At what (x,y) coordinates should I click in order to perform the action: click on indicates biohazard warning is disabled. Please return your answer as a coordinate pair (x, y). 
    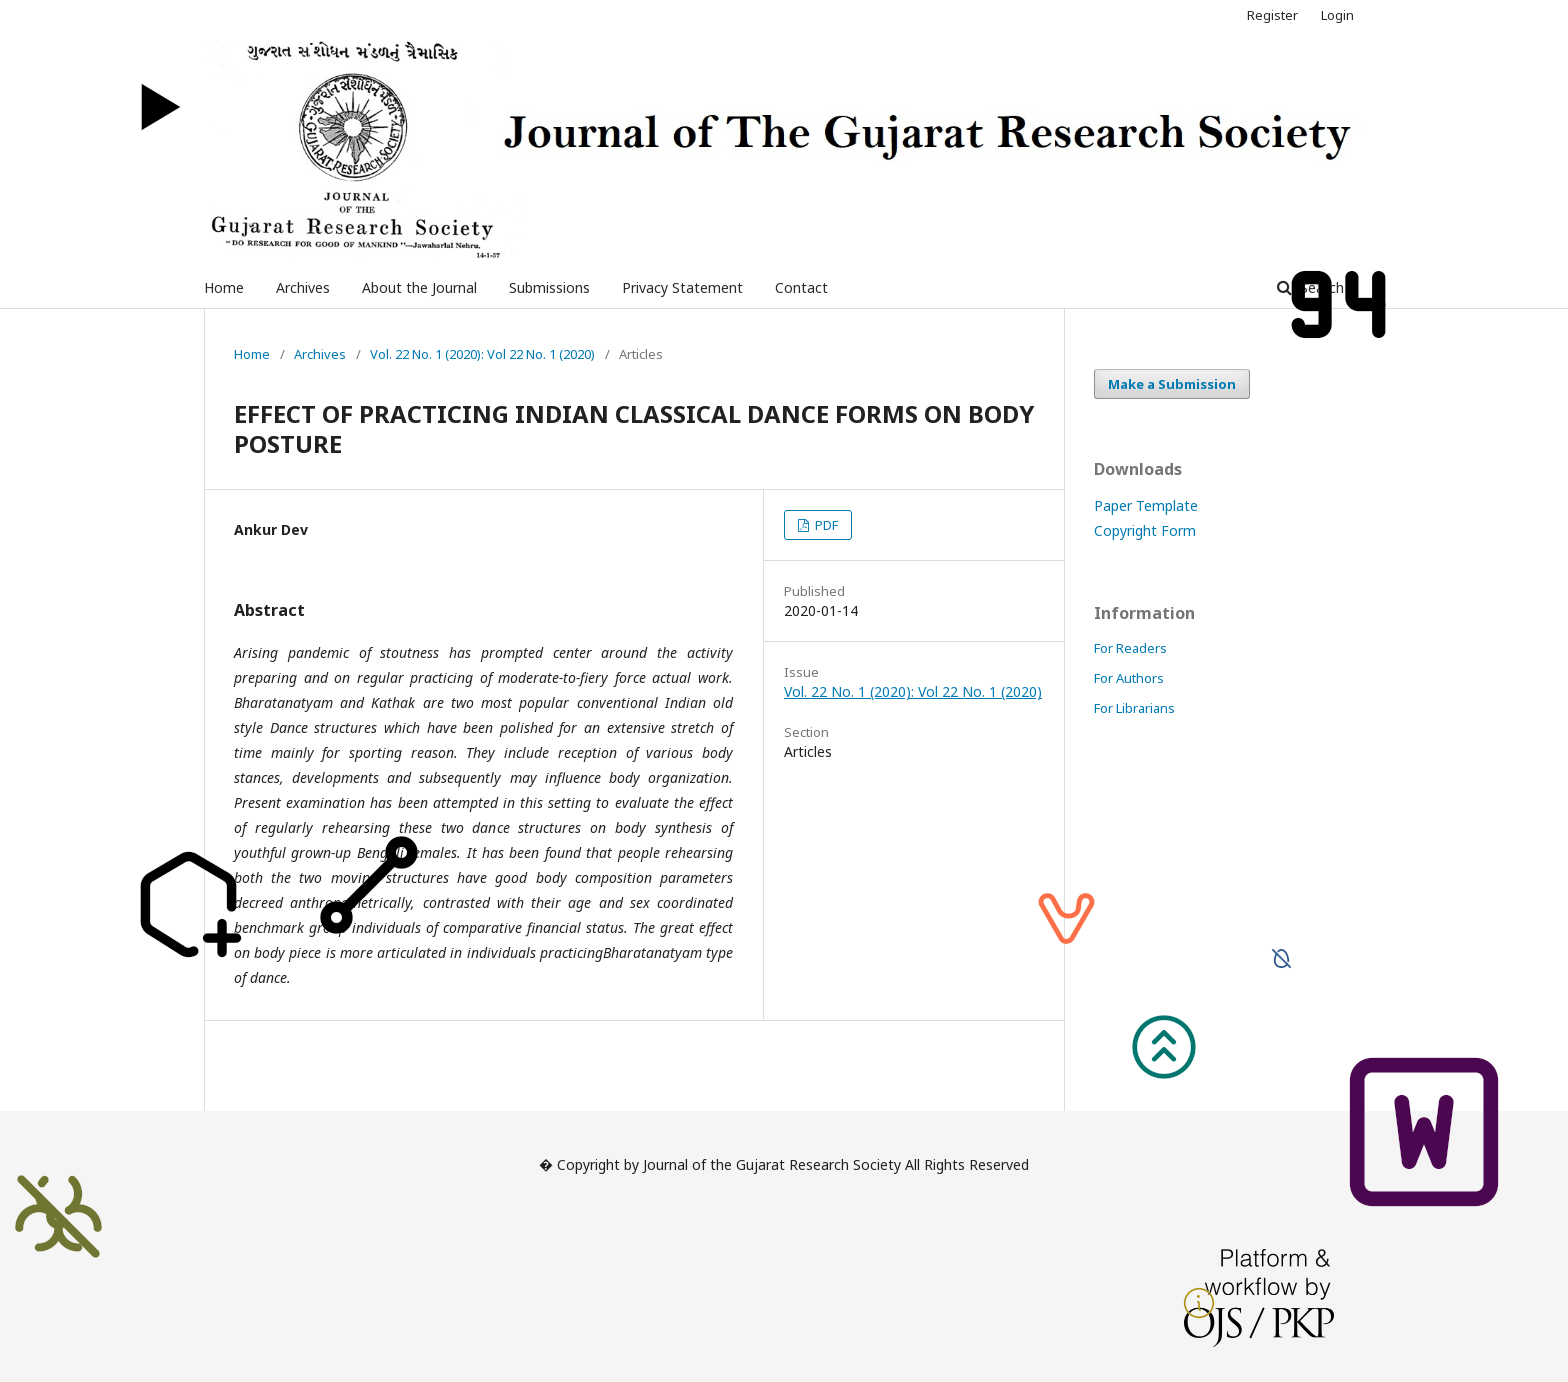
    Looking at the image, I should click on (58, 1216).